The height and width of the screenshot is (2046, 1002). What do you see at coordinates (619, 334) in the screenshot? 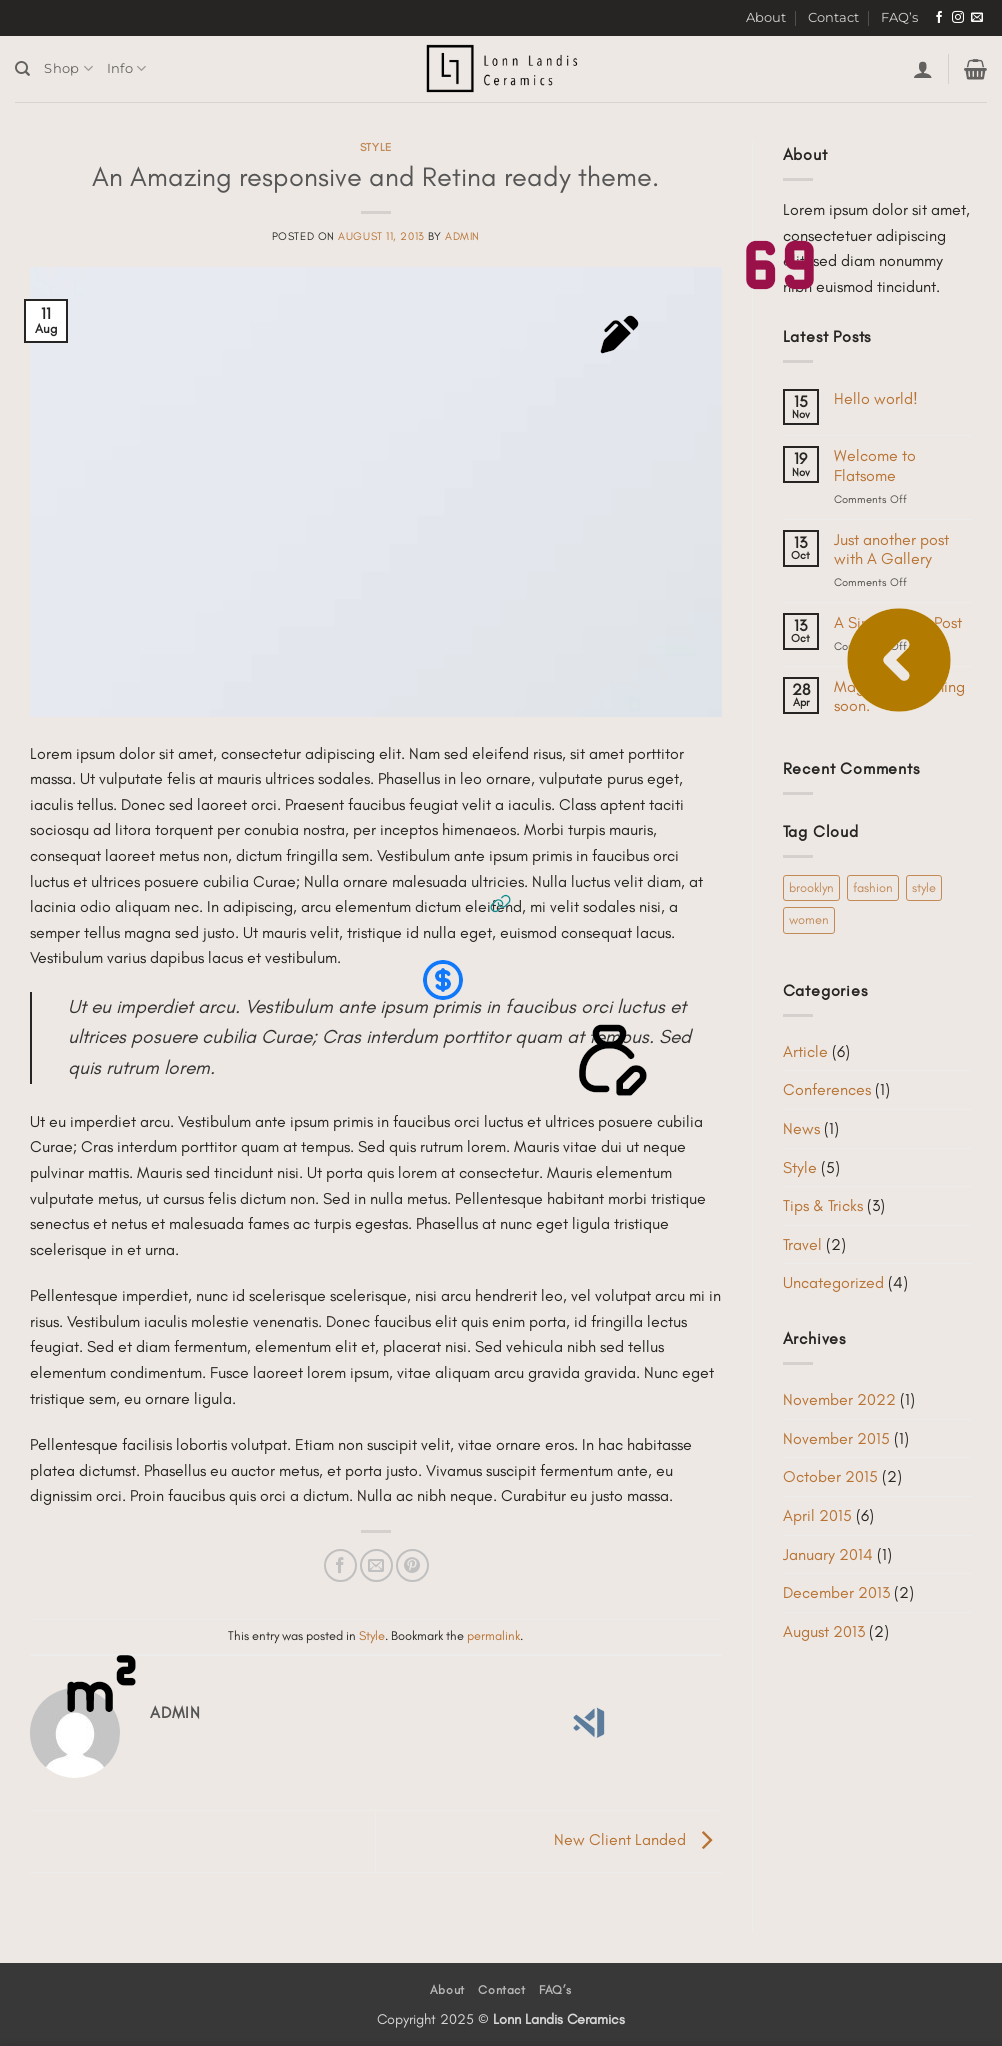
I see `edit or modify content` at bounding box center [619, 334].